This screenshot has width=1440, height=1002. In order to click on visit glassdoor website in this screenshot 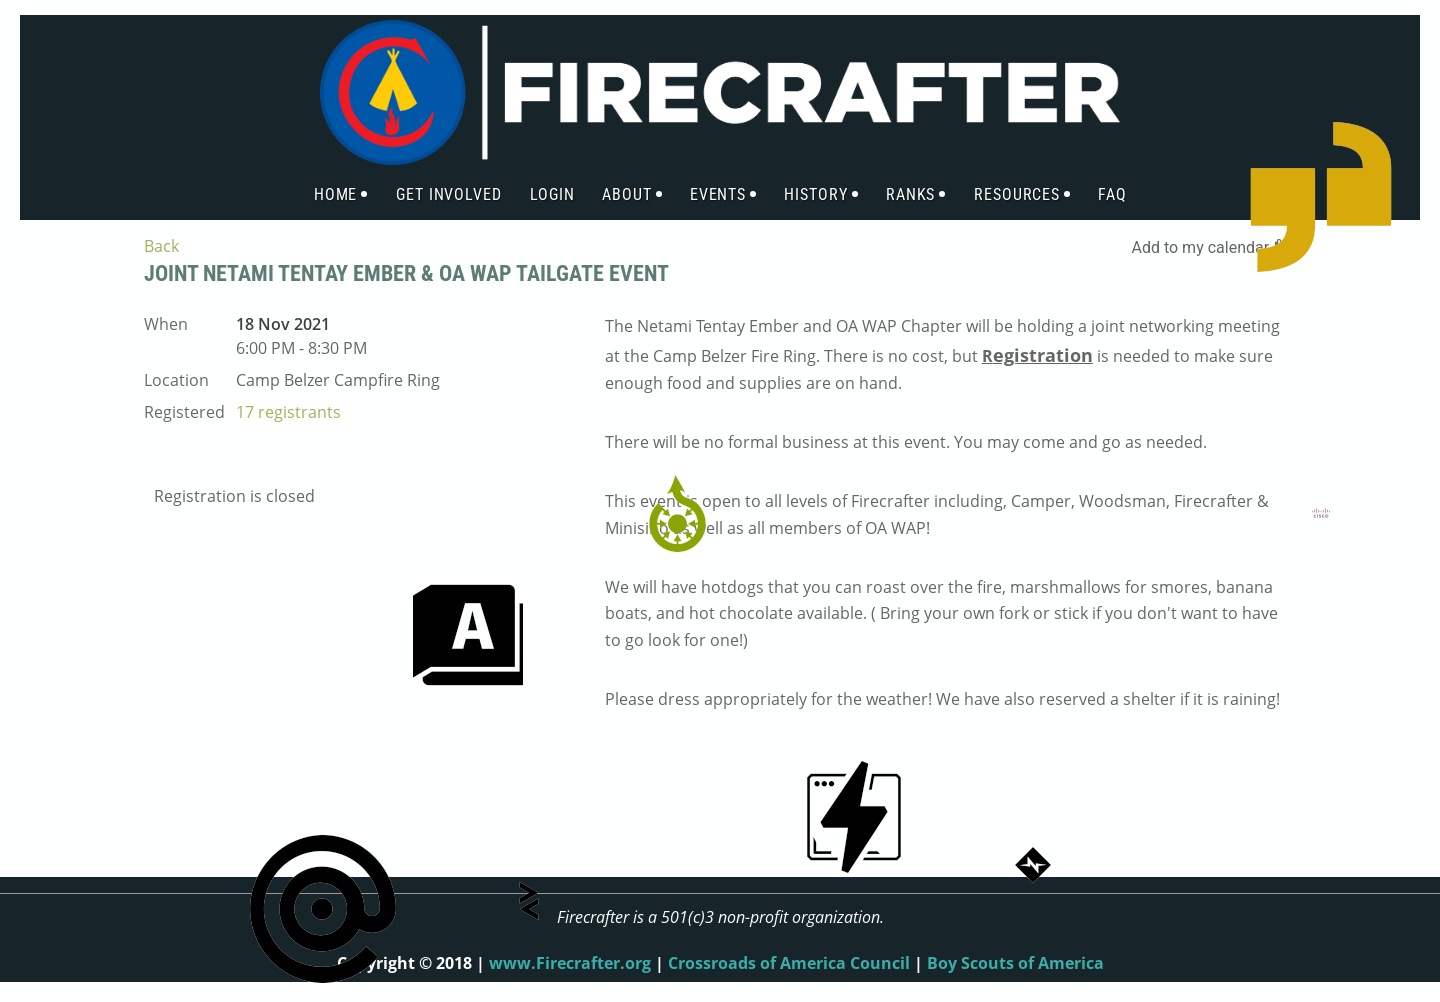, I will do `click(1321, 197)`.